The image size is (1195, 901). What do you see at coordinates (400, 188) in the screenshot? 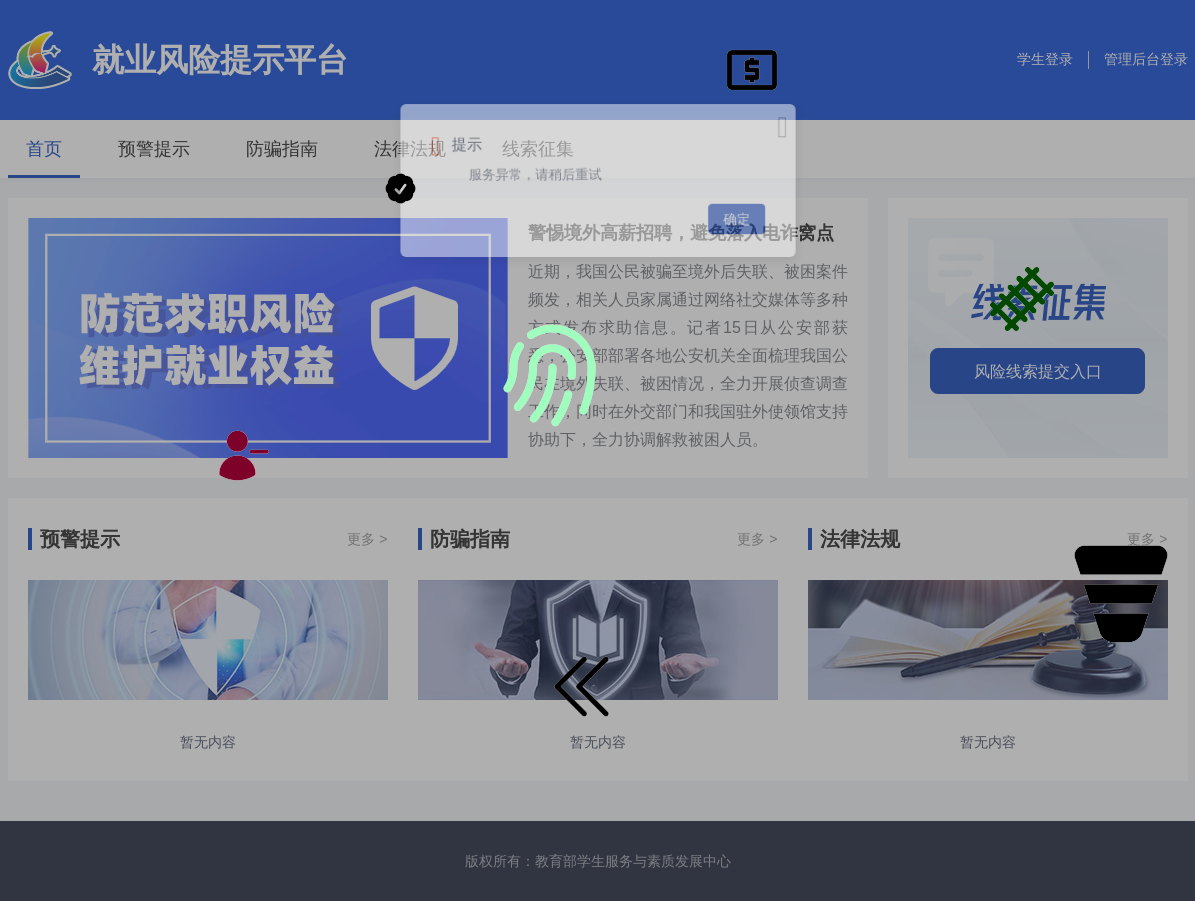
I see `verified account or profile status` at bounding box center [400, 188].